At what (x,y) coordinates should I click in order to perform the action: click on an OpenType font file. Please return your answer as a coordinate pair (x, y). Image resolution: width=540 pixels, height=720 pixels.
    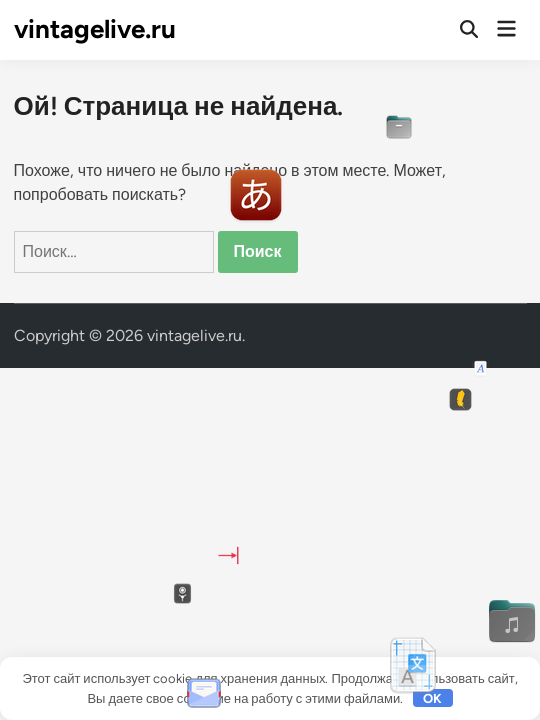
    Looking at the image, I should click on (480, 368).